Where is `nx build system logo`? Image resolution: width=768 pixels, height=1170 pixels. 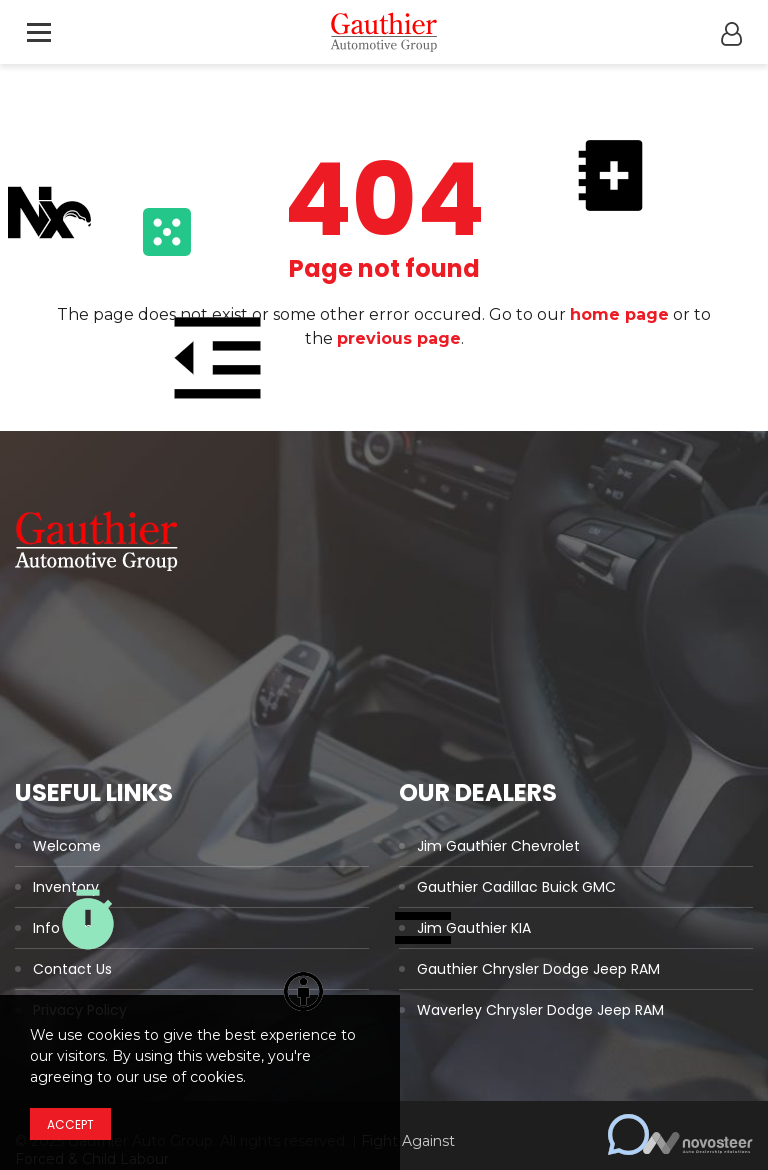
nx build system logo is located at coordinates (49, 212).